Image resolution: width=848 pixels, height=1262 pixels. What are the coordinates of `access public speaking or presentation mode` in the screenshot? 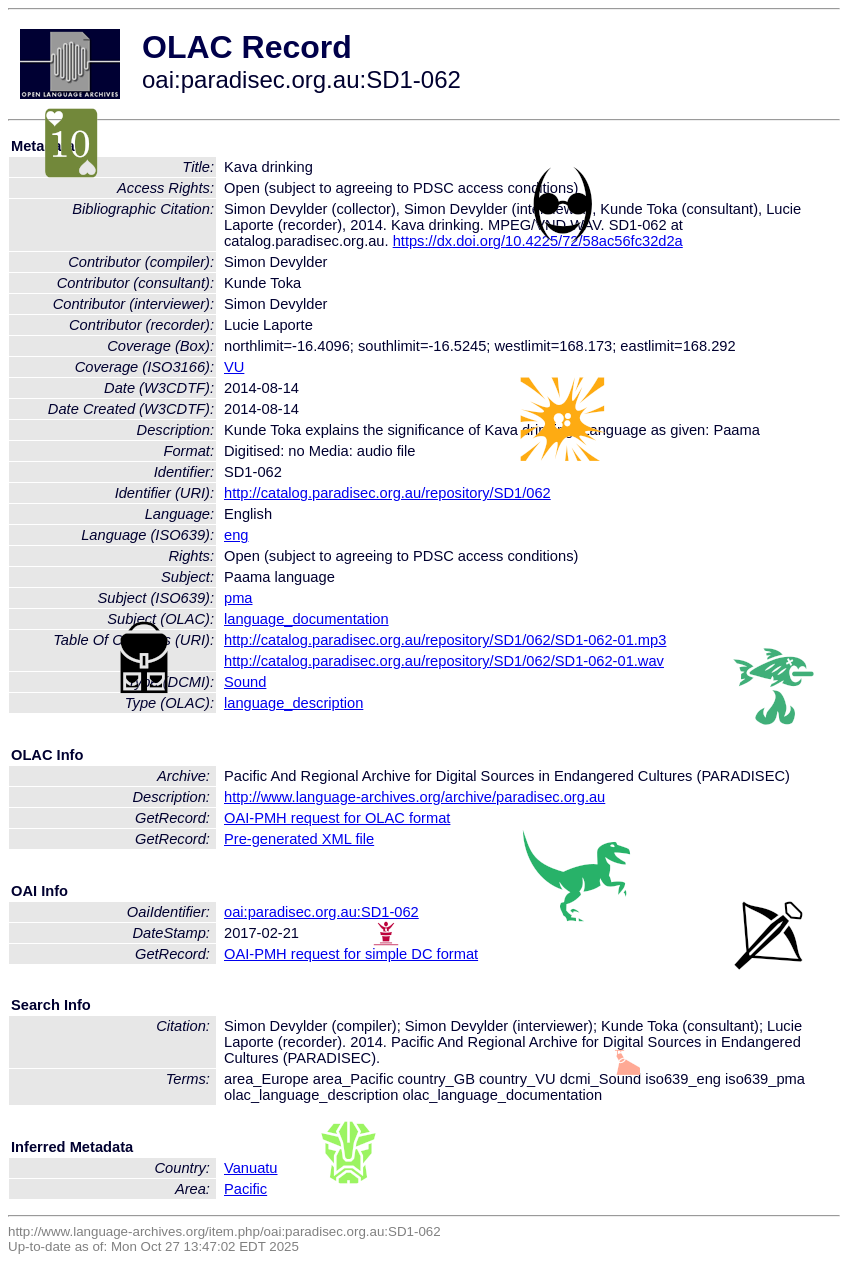 It's located at (386, 933).